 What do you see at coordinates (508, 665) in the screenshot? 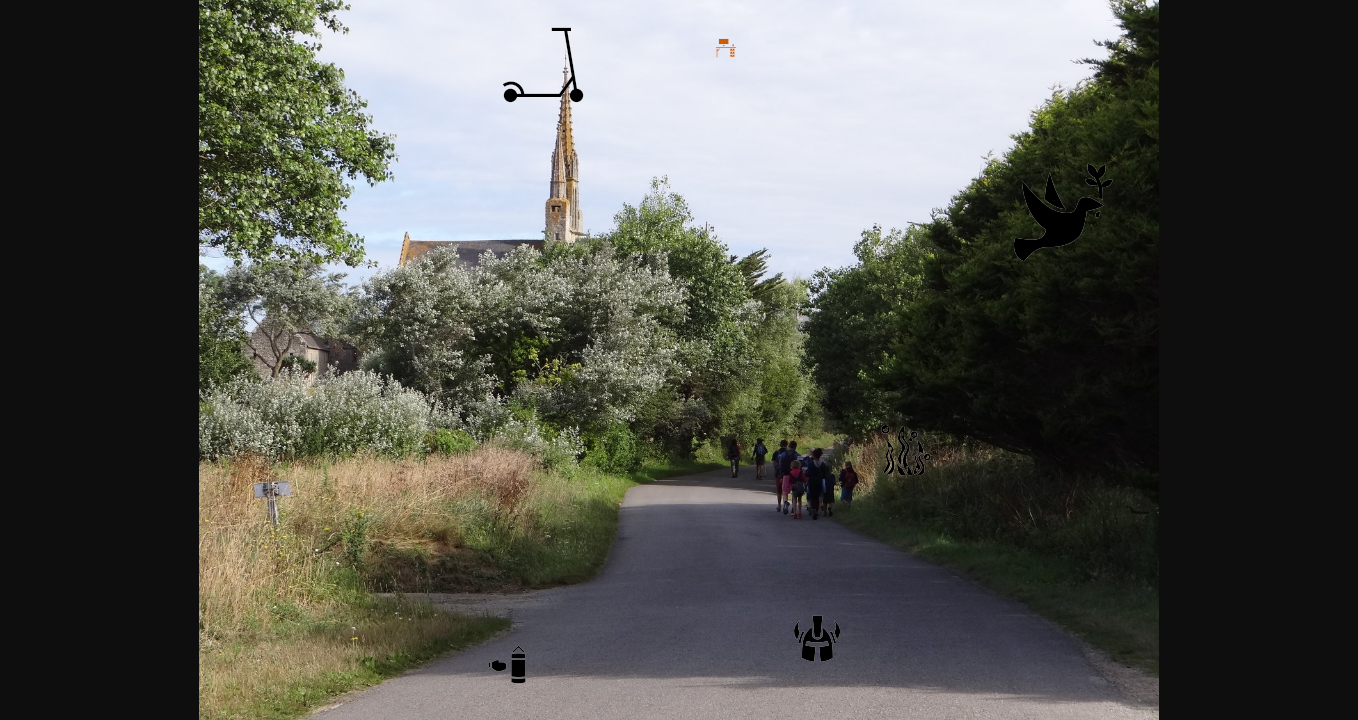
I see `access boxing or combat training features` at bounding box center [508, 665].